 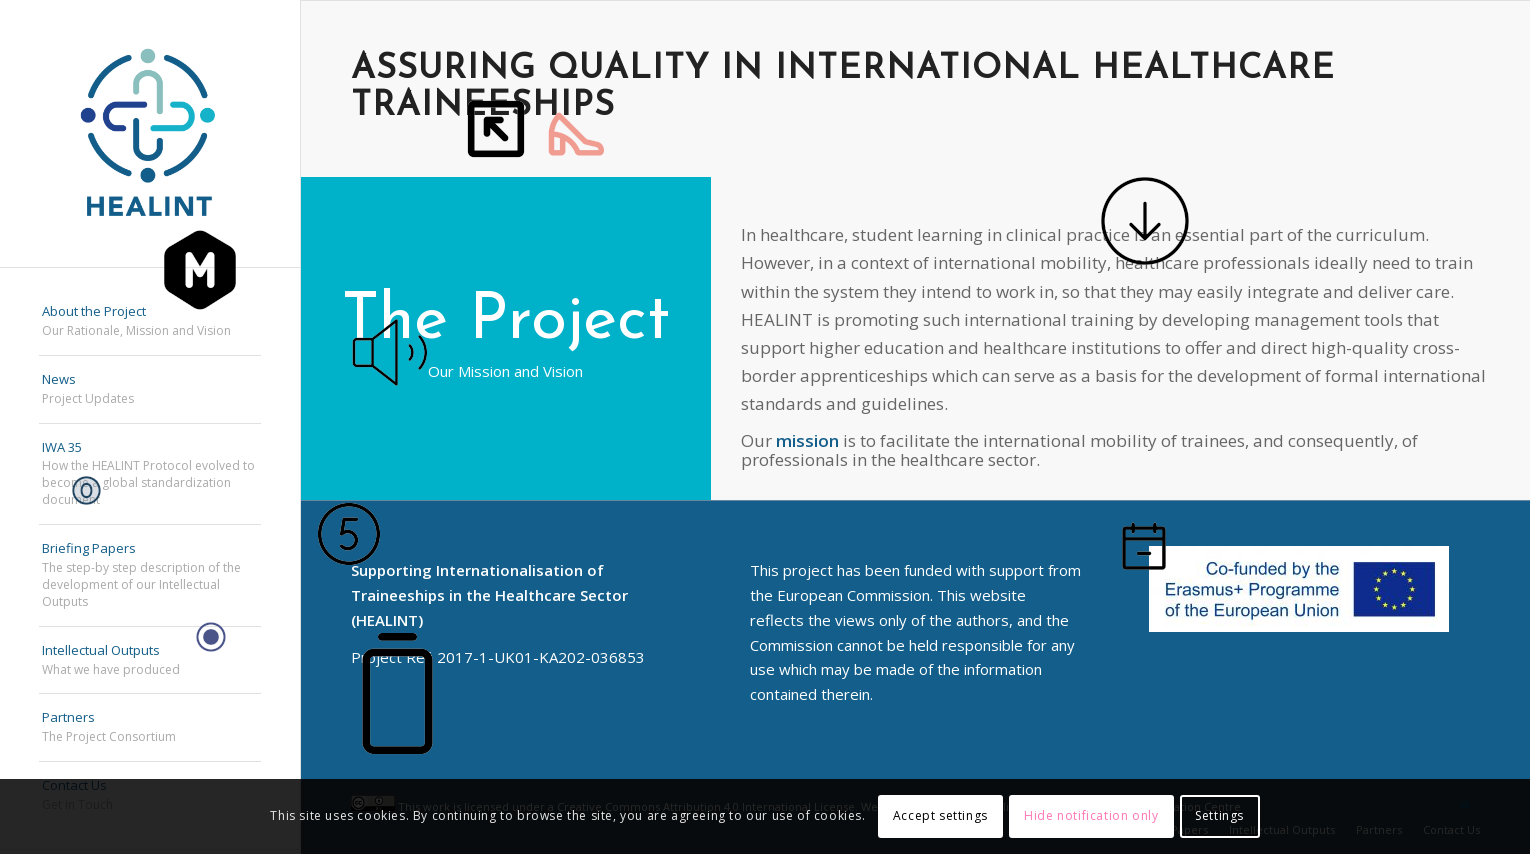 What do you see at coordinates (211, 637) in the screenshot?
I see `a selected radio button option` at bounding box center [211, 637].